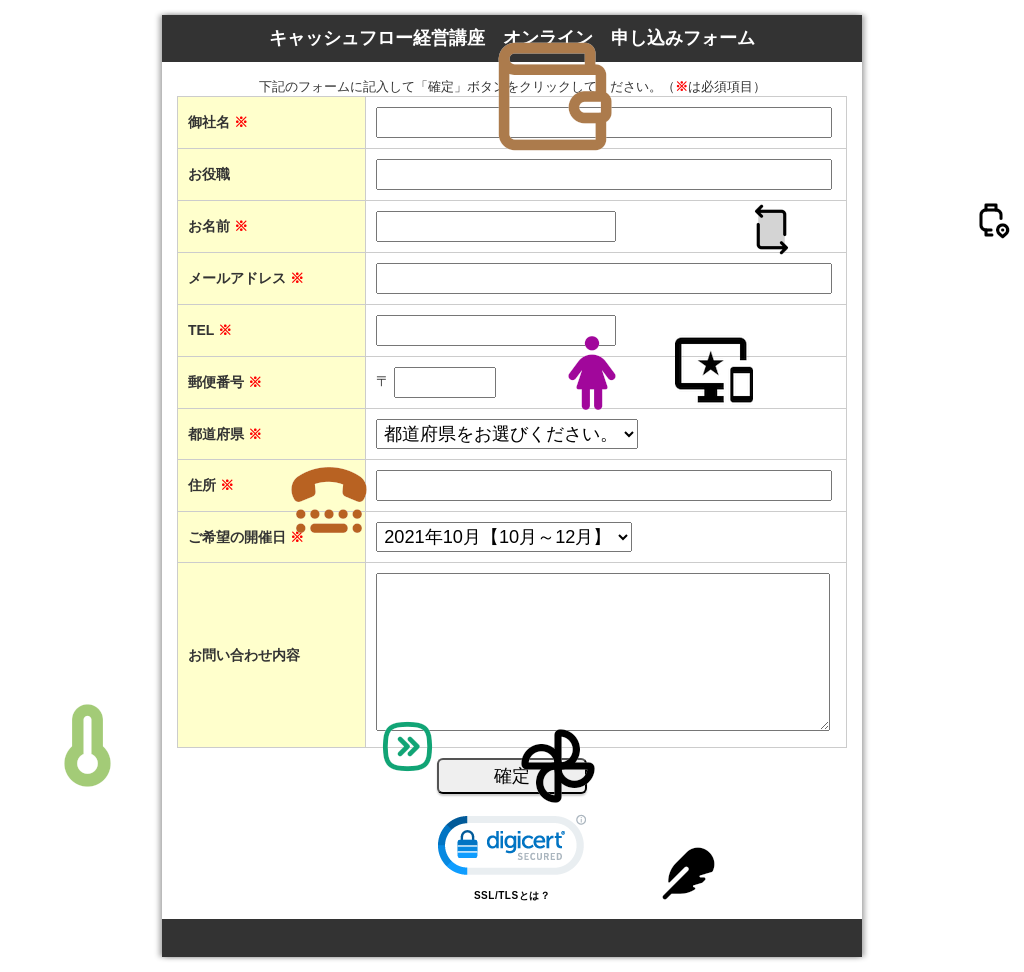  I want to click on view important or starred devices, so click(714, 370).